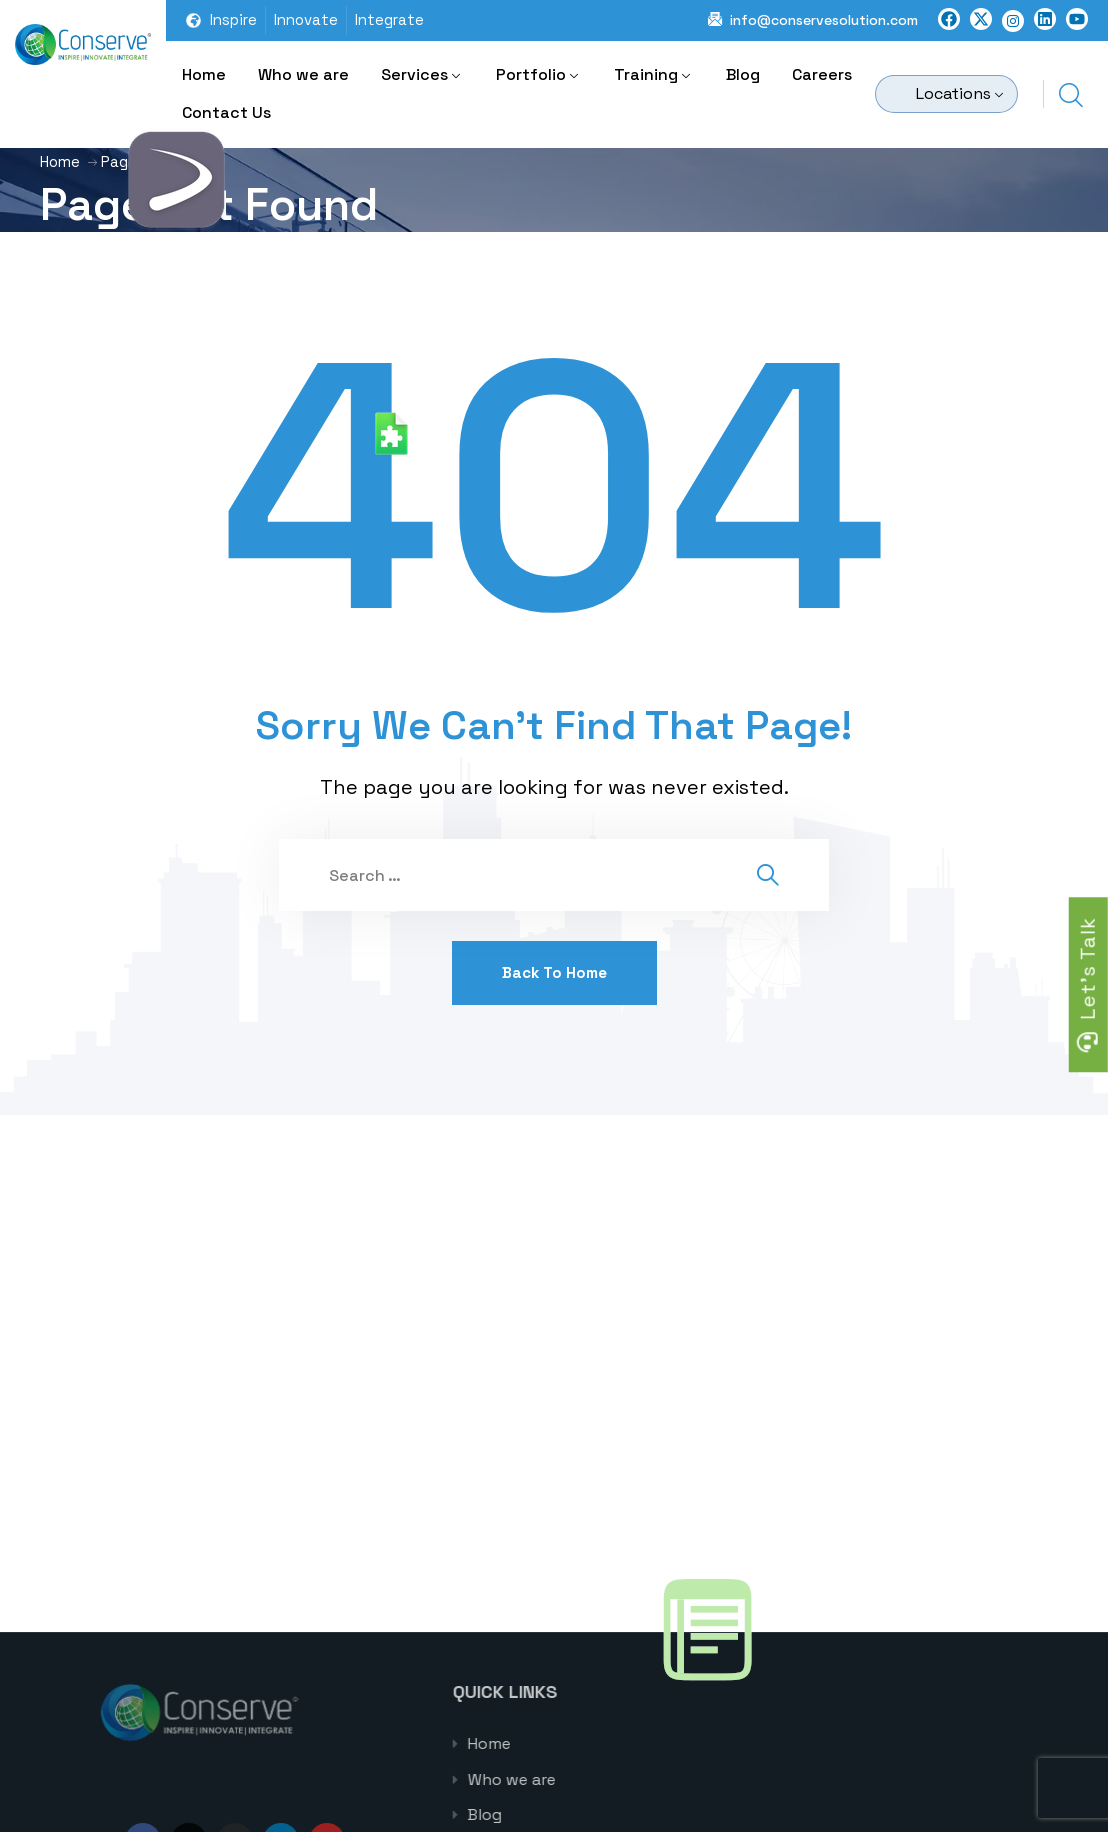 Image resolution: width=1108 pixels, height=1832 pixels. What do you see at coordinates (391, 434) in the screenshot?
I see `an add-on or extension file type` at bounding box center [391, 434].